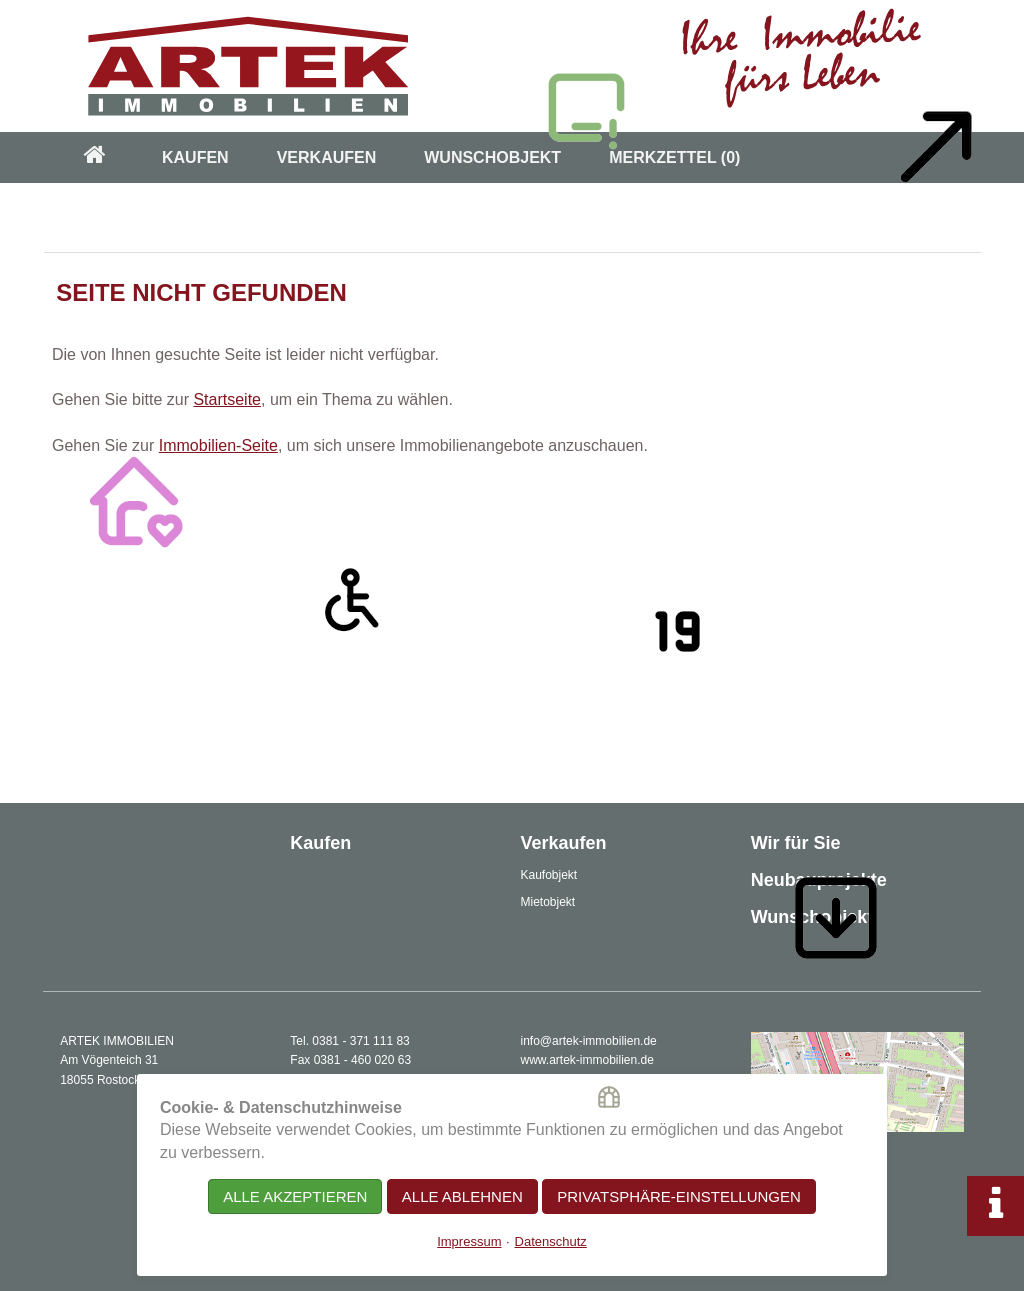  Describe the element at coordinates (609, 1097) in the screenshot. I see `access tunnel or underground passage information` at that location.